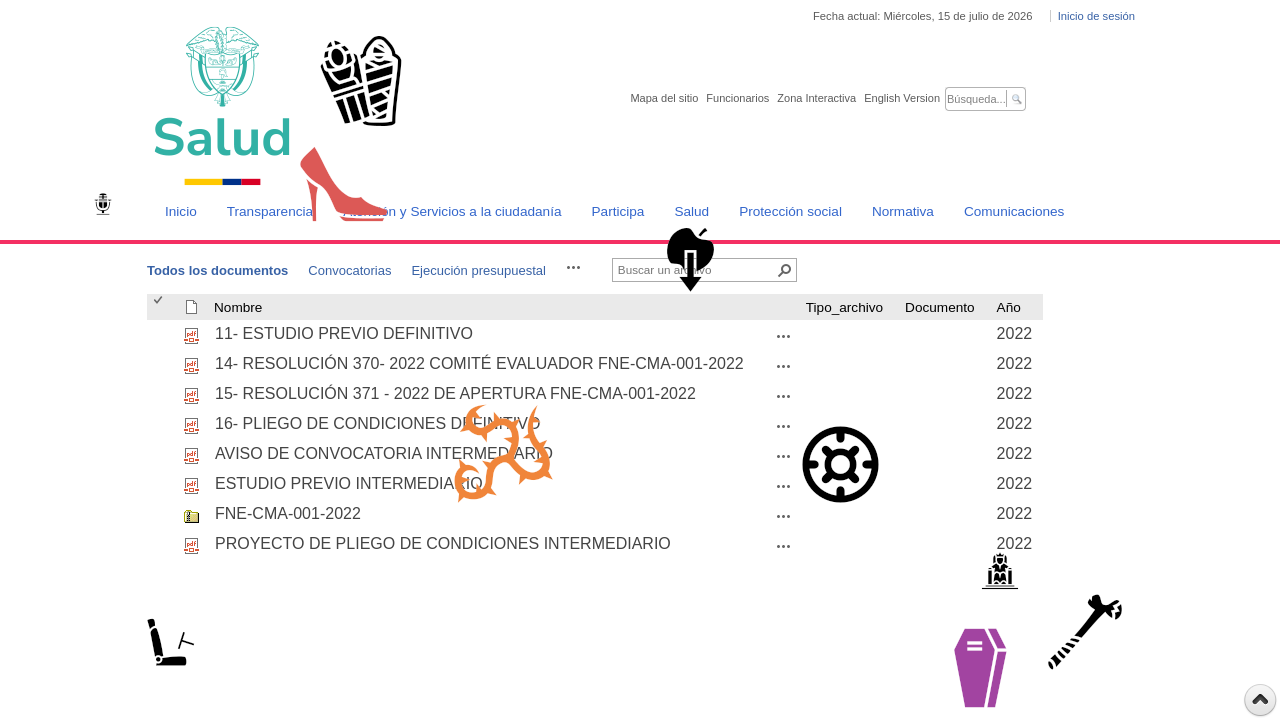 The height and width of the screenshot is (720, 1280). I want to click on select bone mace as equipped weapon, so click(1085, 632).